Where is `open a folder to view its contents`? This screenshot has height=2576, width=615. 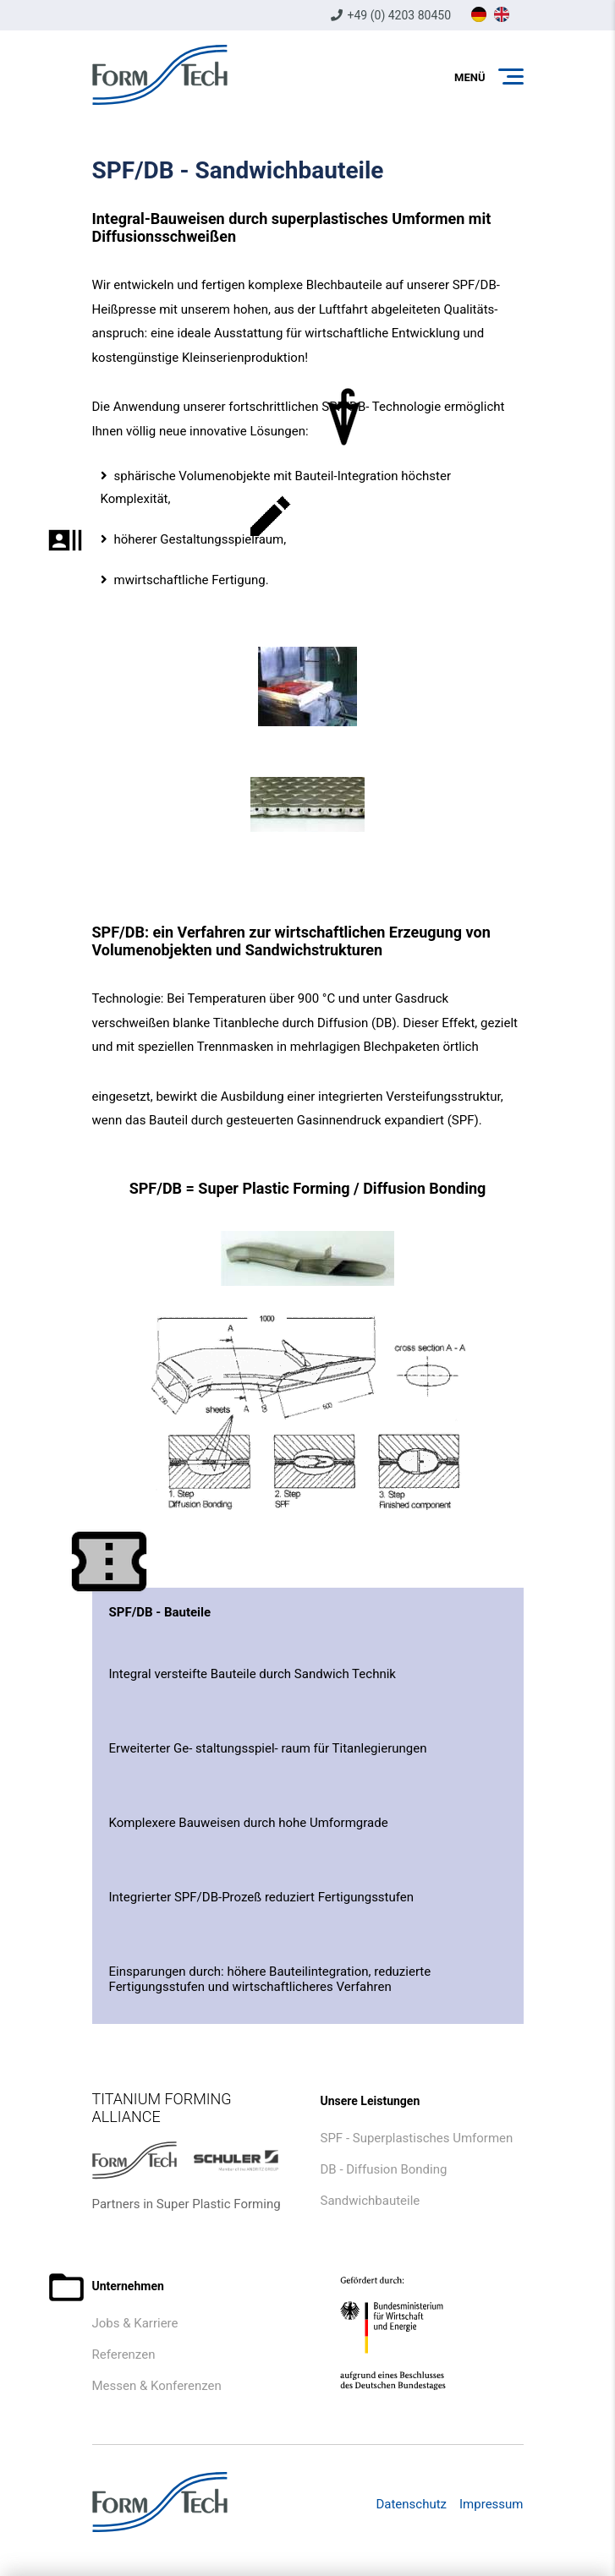 open a folder to view its contents is located at coordinates (66, 2287).